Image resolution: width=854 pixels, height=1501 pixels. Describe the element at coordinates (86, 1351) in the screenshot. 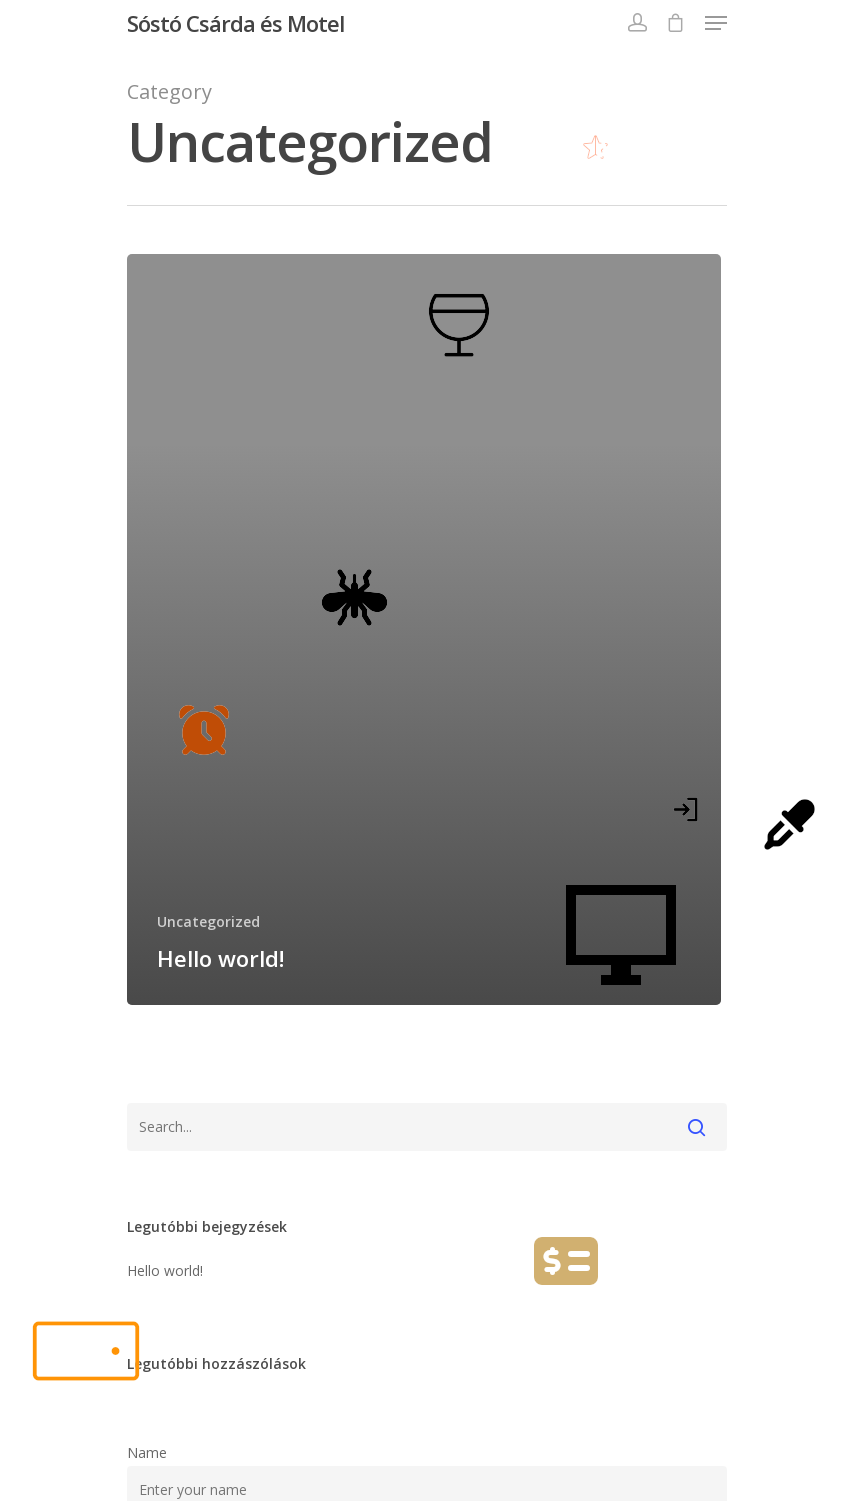

I see `access storage or disk management` at that location.